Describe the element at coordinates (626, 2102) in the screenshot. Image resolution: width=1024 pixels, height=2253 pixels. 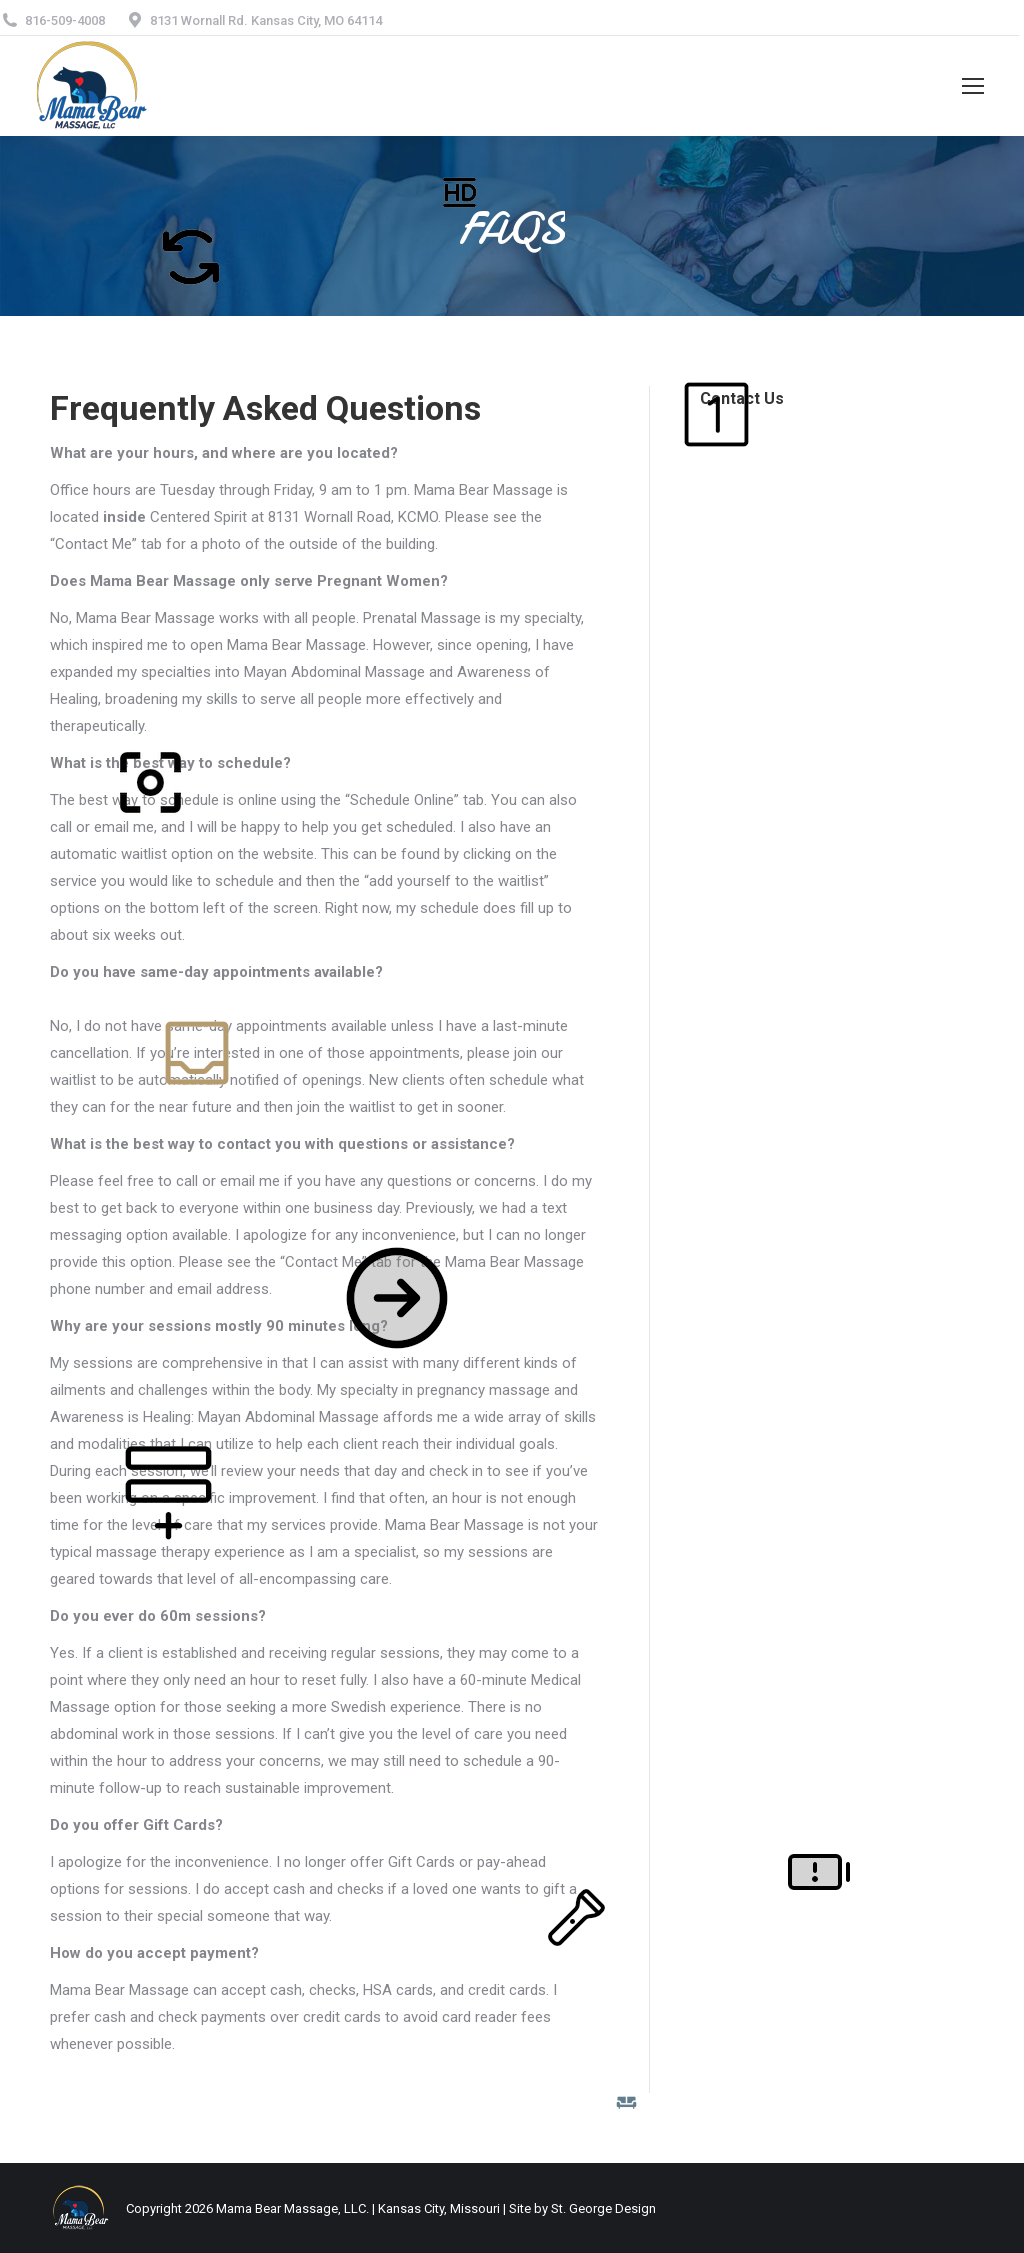
I see `browse furniture or home decor items` at that location.